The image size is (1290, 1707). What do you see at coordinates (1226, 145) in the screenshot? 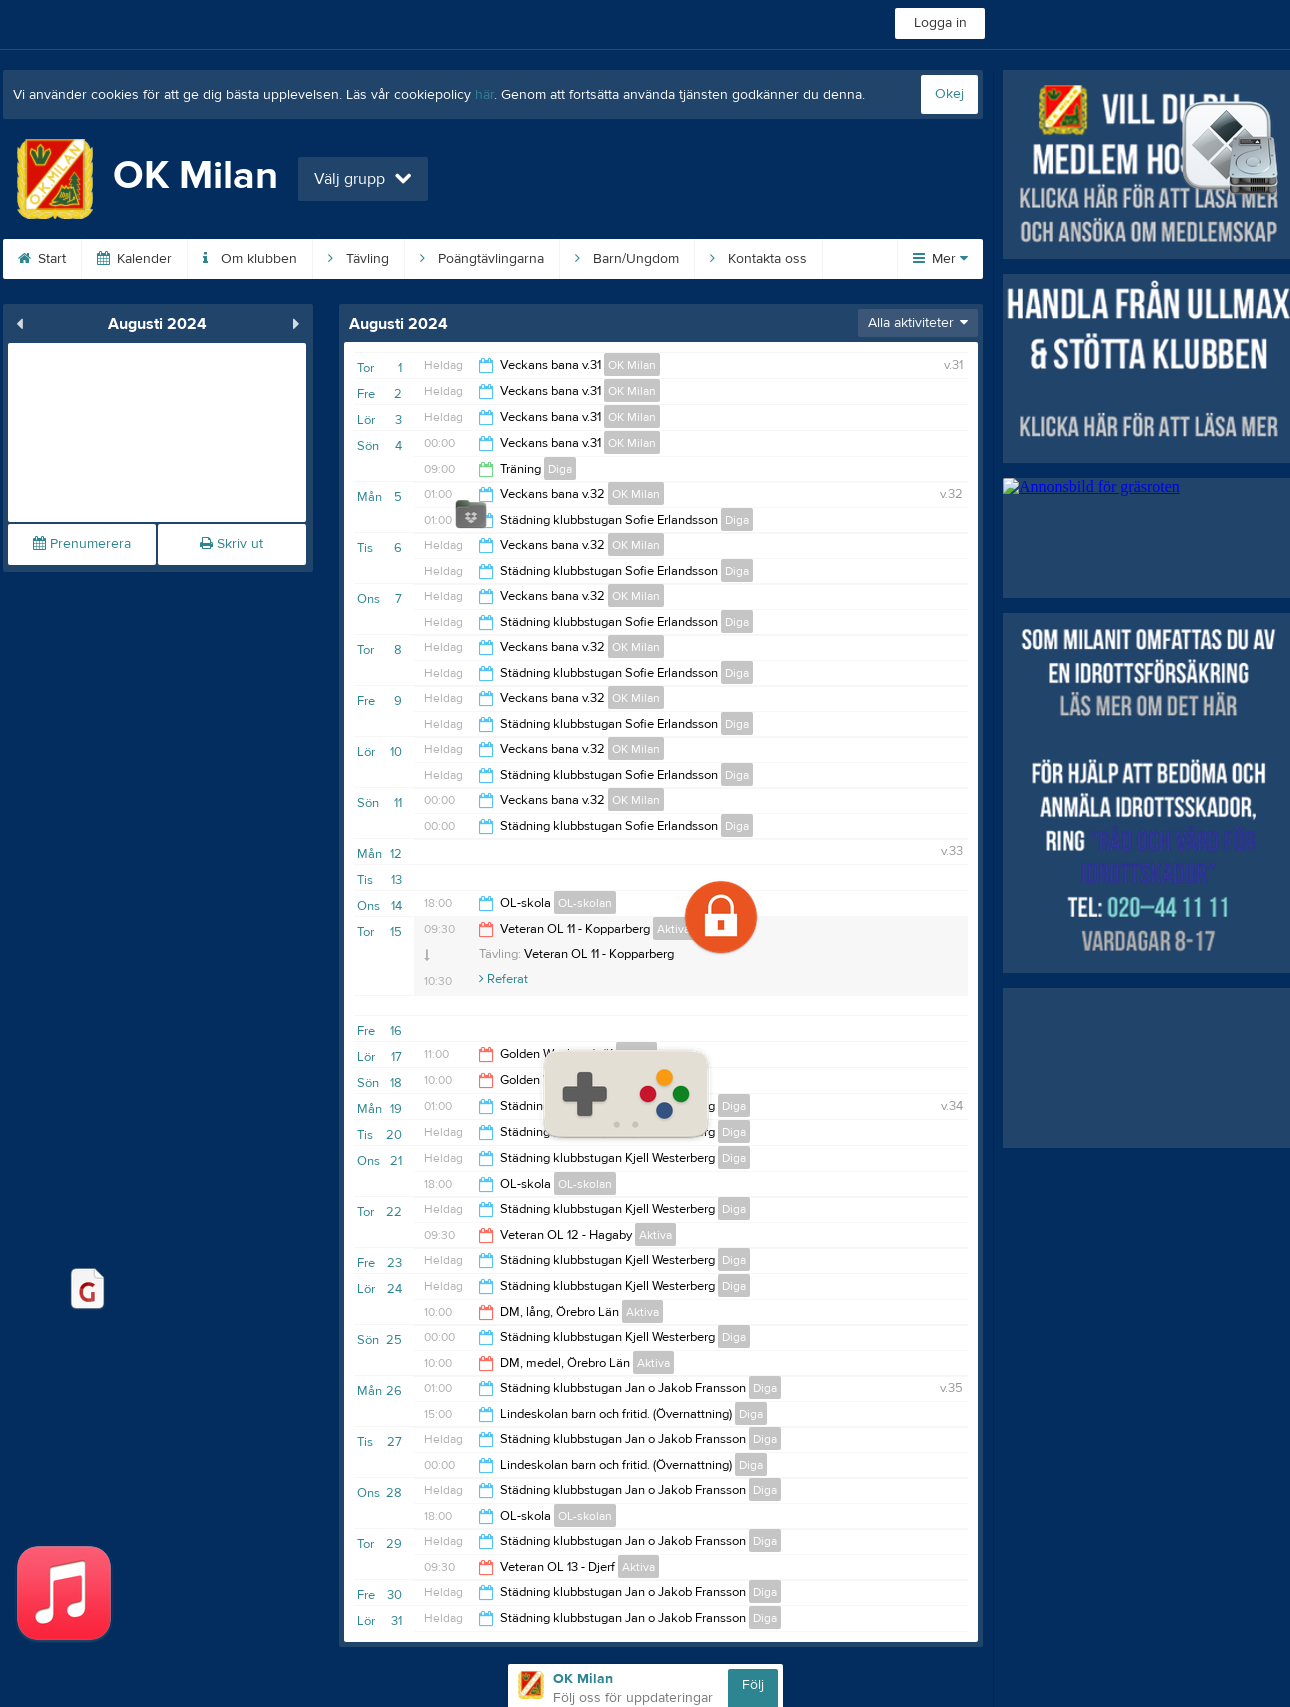
I see `launch boot camp assistant to install windows on your mac` at bounding box center [1226, 145].